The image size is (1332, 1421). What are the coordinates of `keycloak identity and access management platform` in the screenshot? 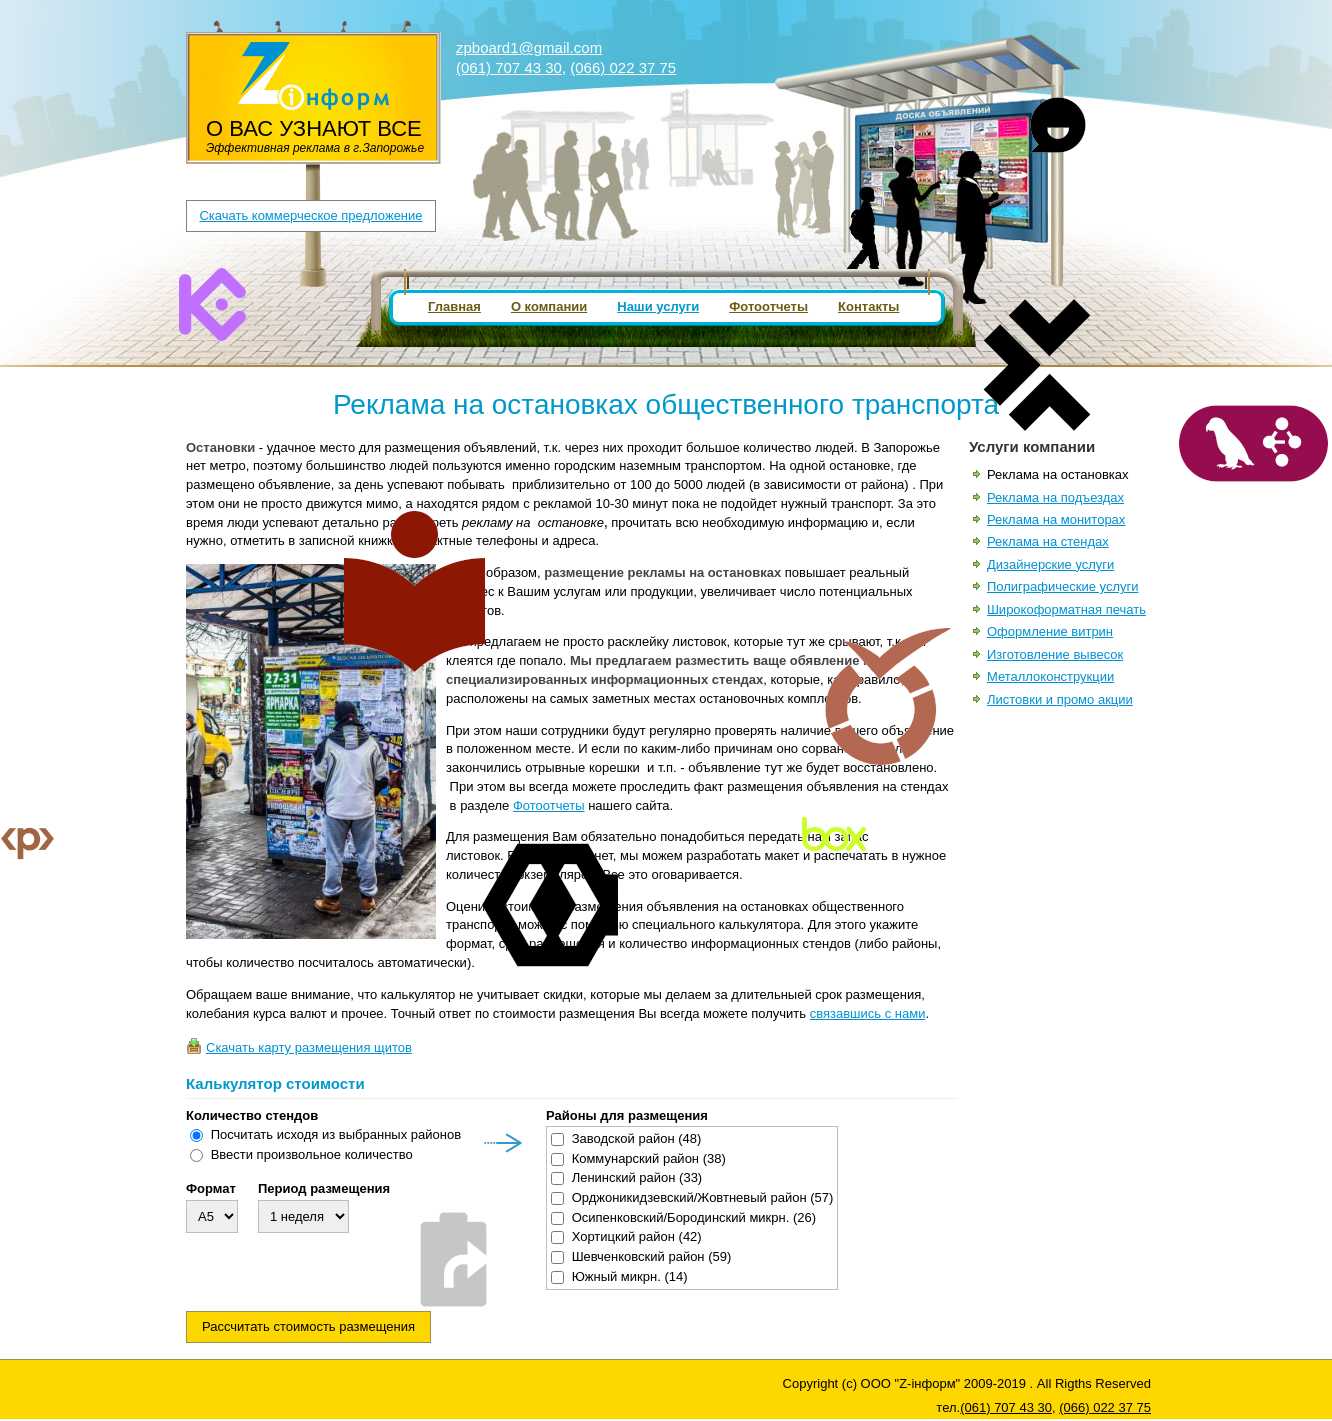 It's located at (550, 905).